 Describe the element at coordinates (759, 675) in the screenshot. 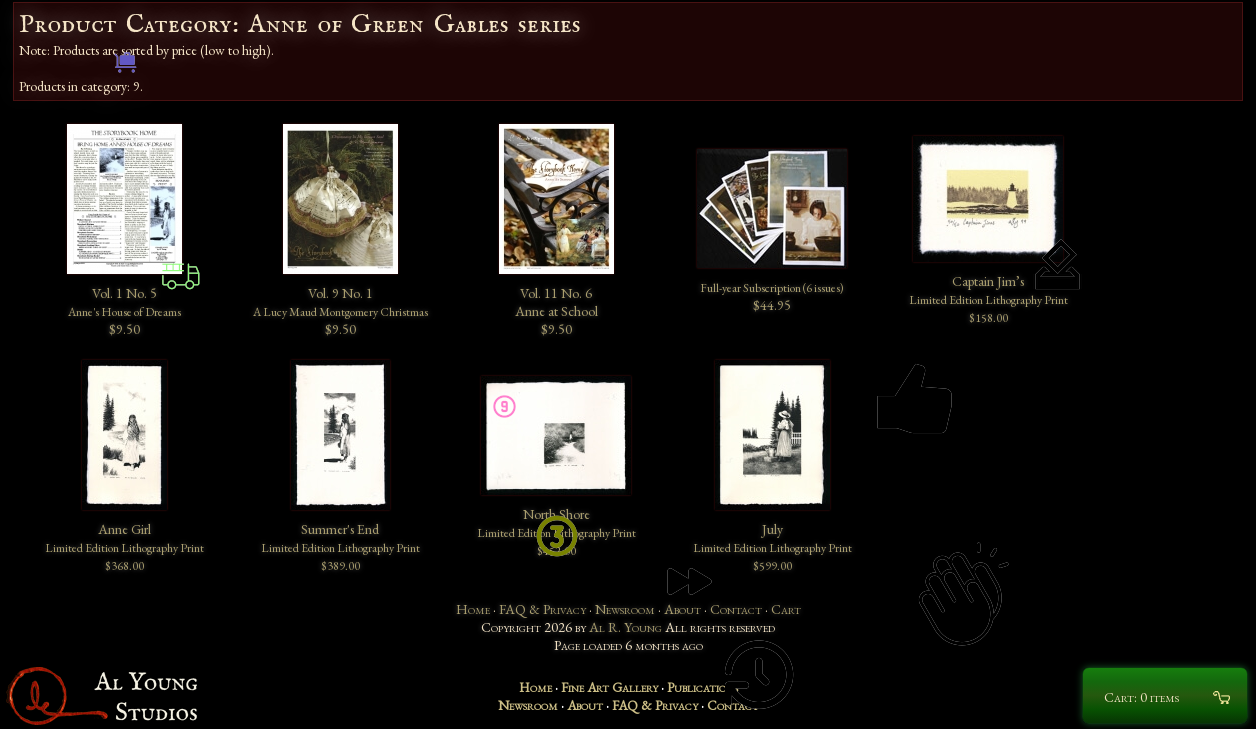

I see `view activity history` at that location.